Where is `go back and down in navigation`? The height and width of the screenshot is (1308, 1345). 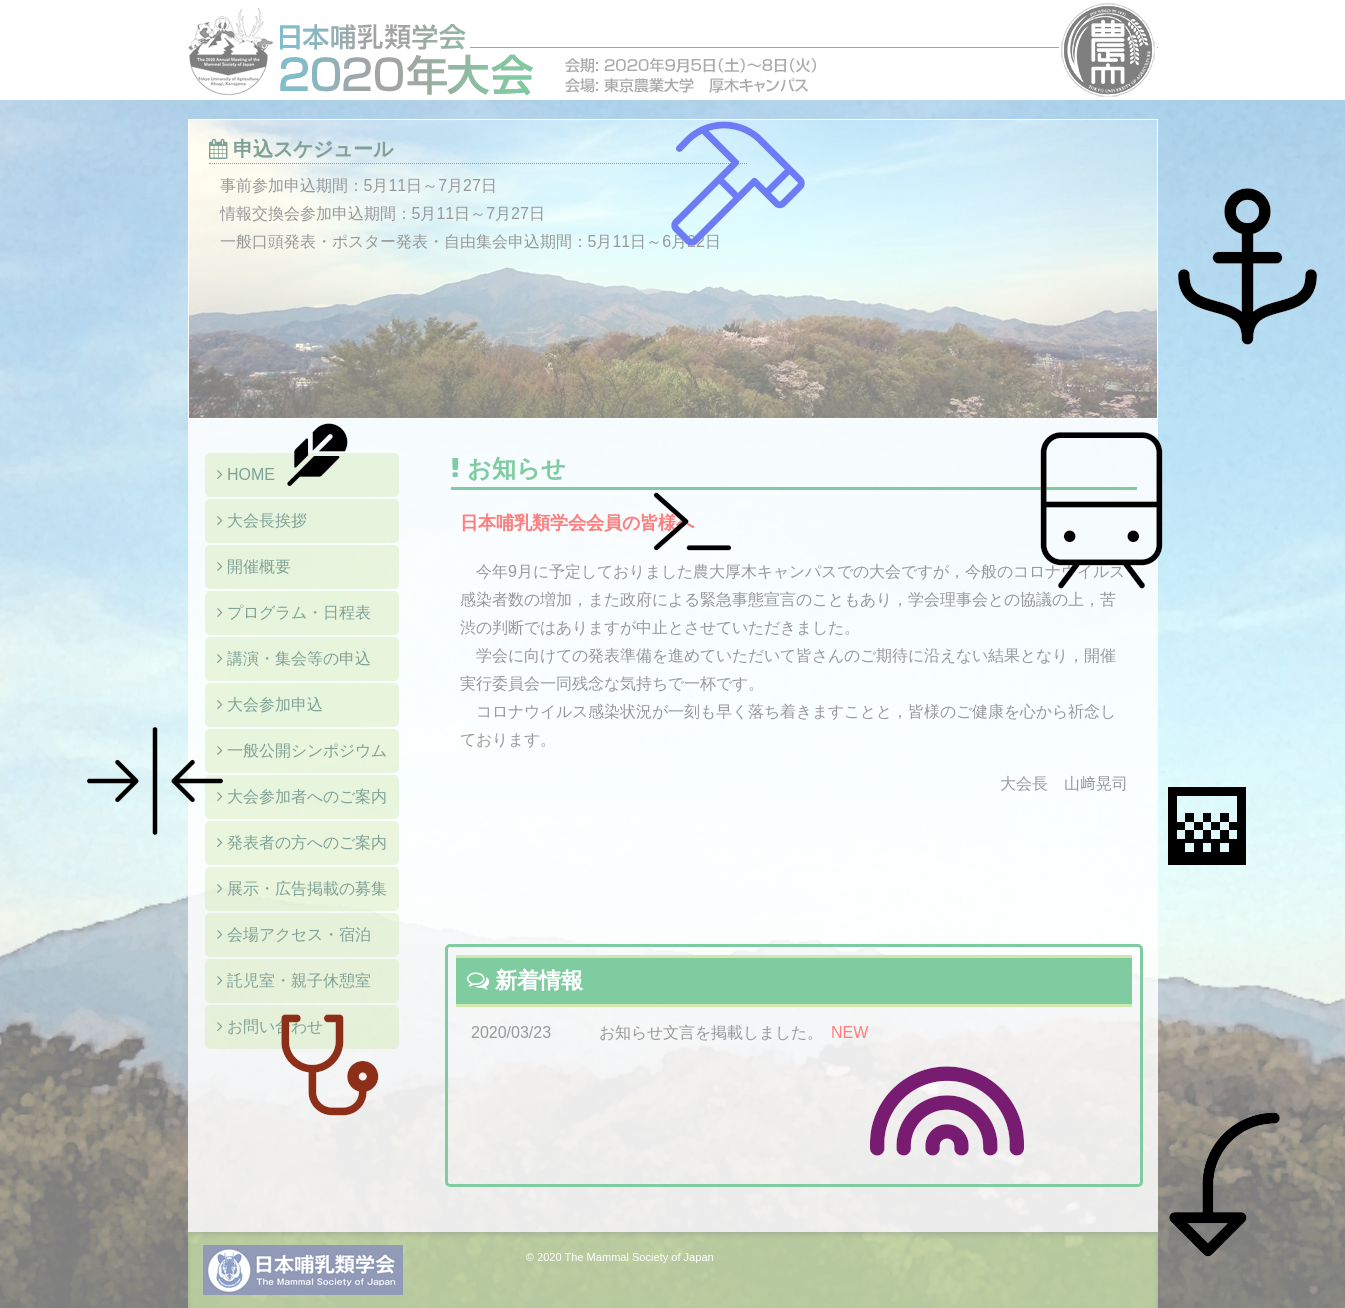
go back and down in navigation is located at coordinates (1224, 1184).